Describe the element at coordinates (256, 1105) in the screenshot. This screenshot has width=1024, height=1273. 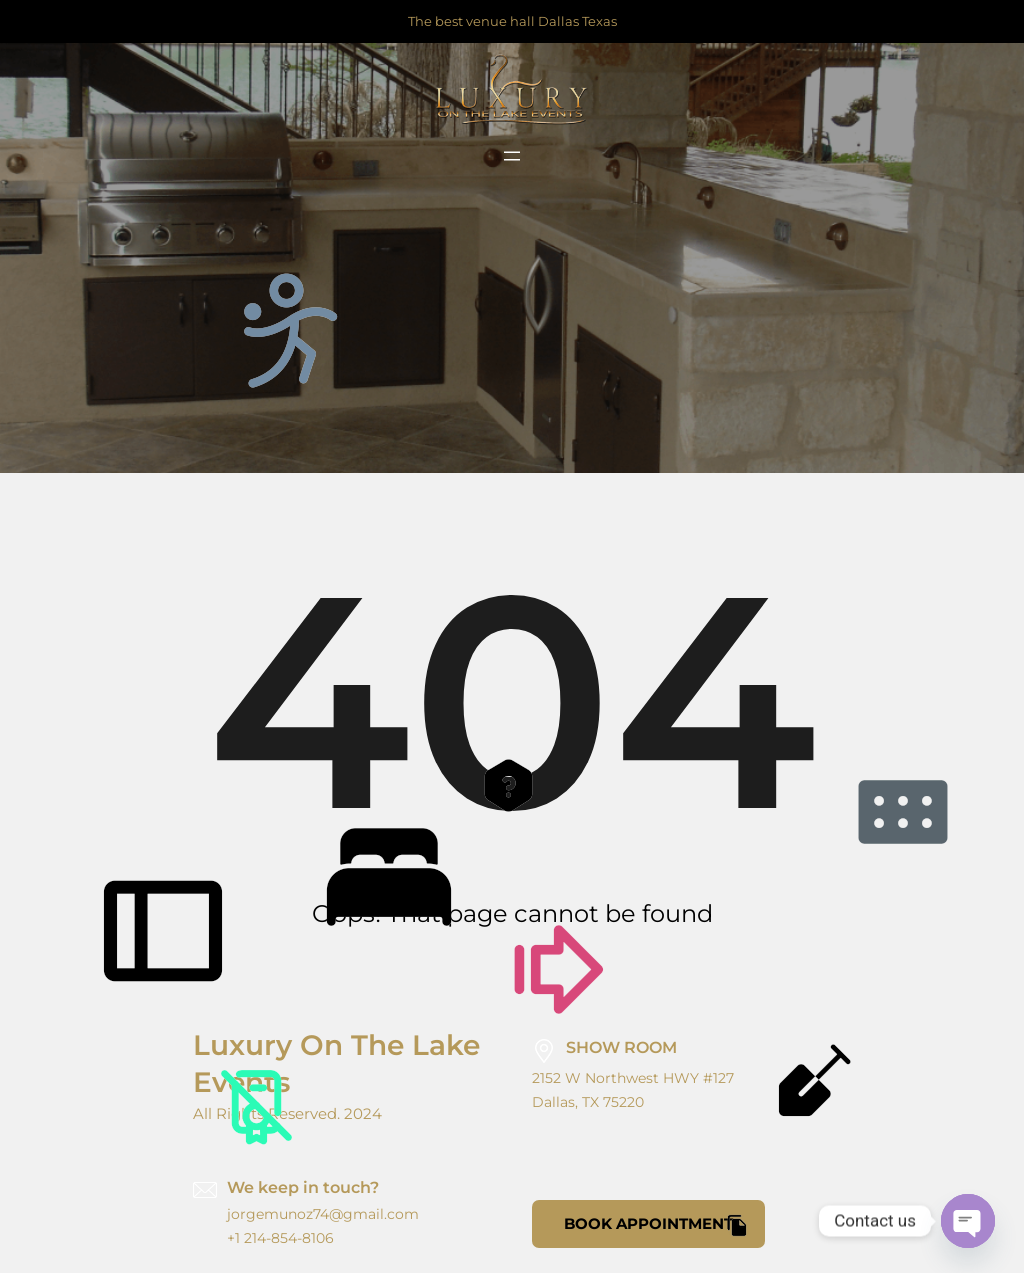
I see `certificate or credential unavailable` at that location.